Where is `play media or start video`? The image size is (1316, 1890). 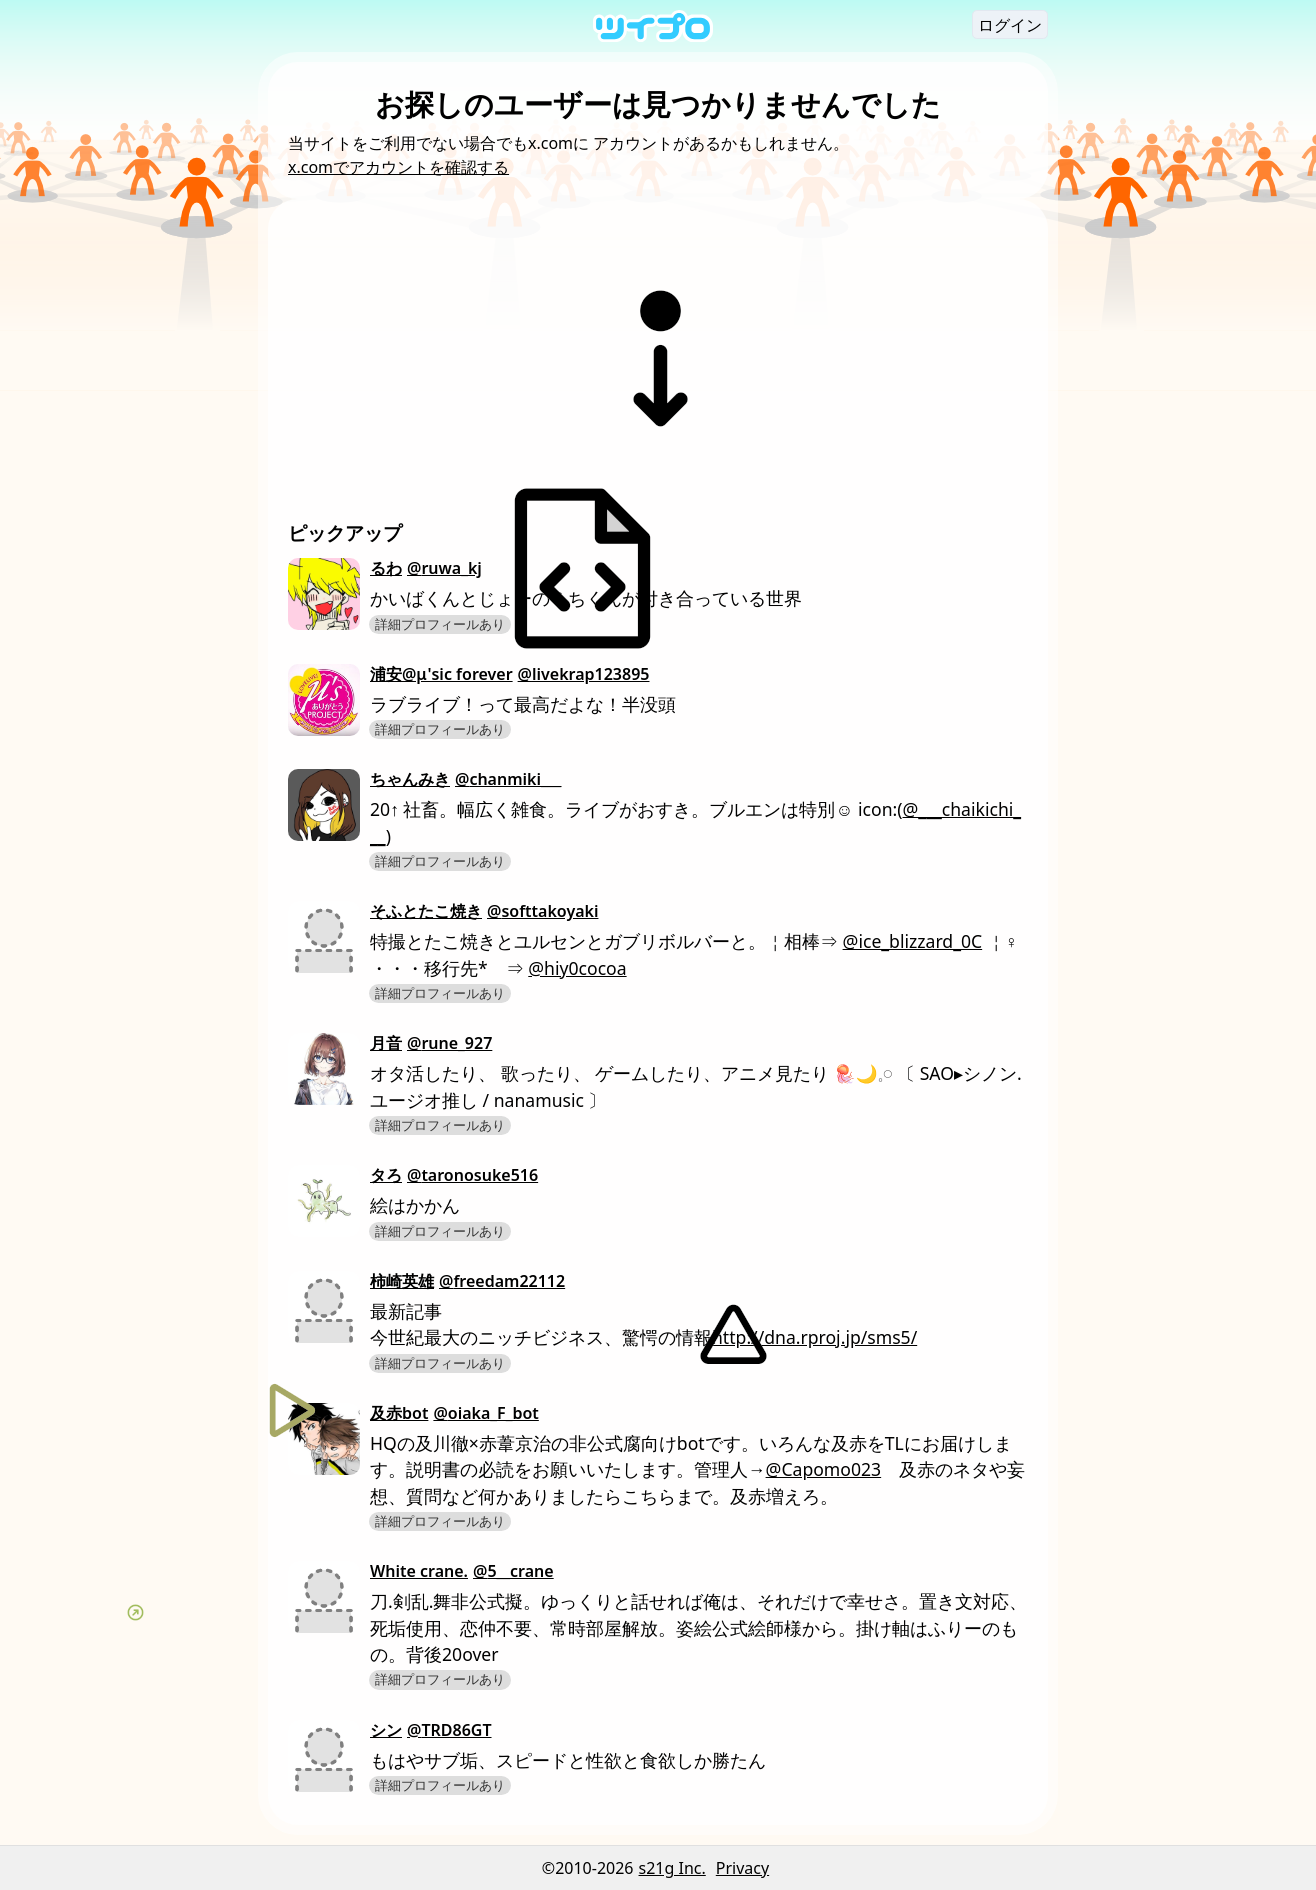
play media or start video is located at coordinates (286, 1410).